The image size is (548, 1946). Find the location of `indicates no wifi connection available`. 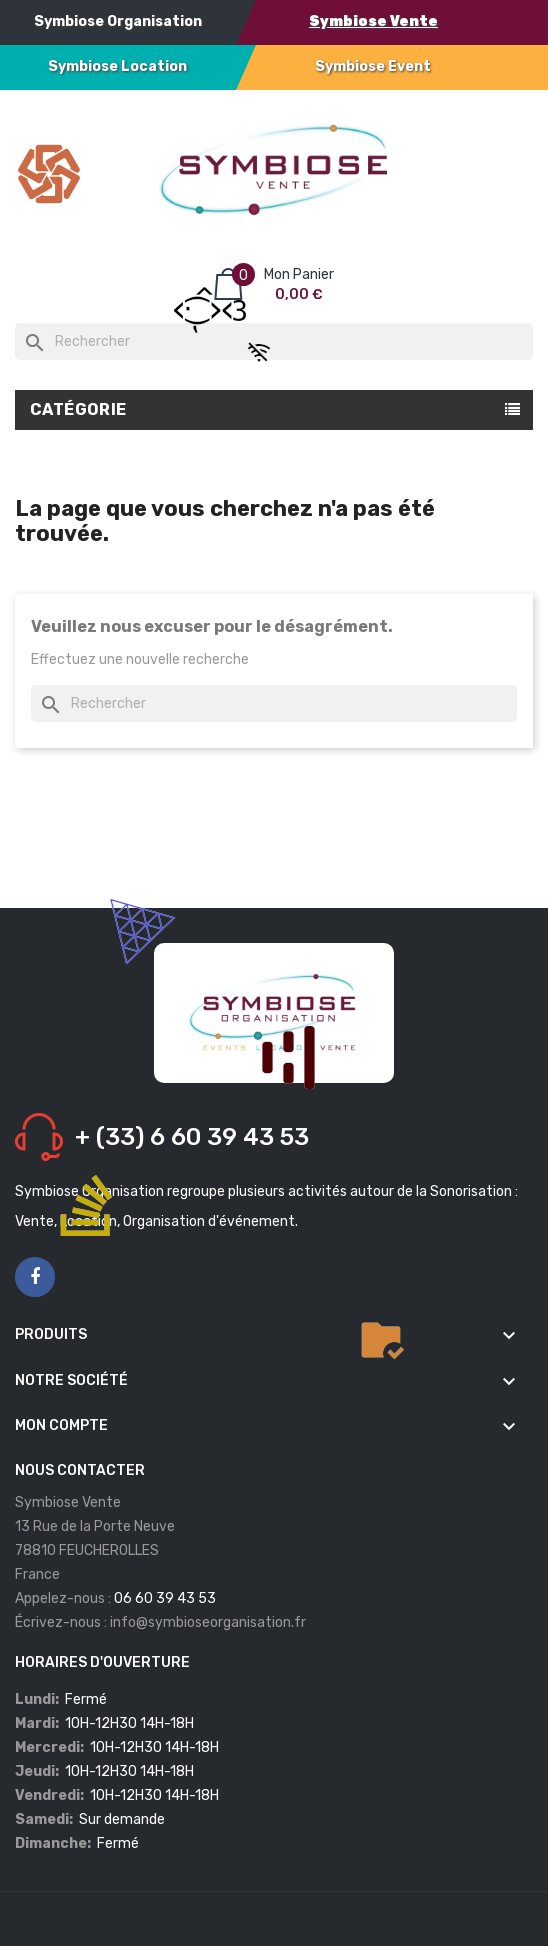

indicates no wifi connection available is located at coordinates (259, 353).